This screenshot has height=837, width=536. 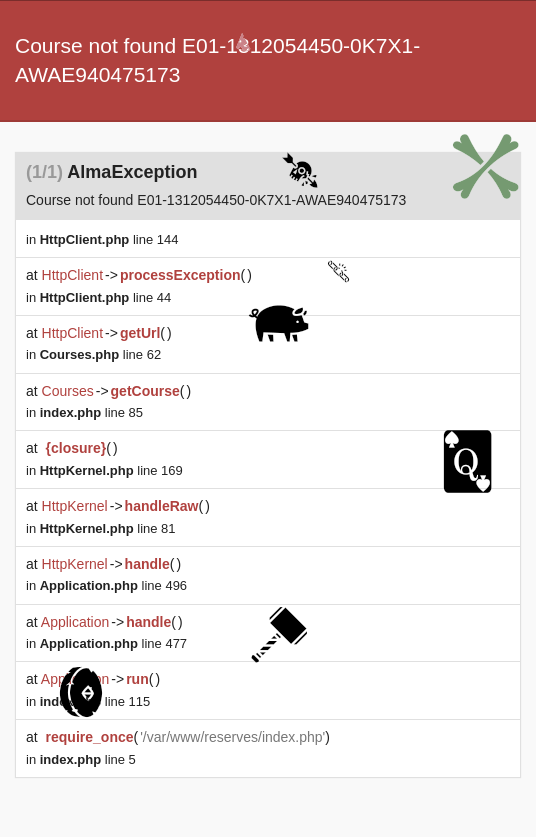 What do you see at coordinates (279, 635) in the screenshot?
I see `access Thor or Norse mythology-themed content` at bounding box center [279, 635].